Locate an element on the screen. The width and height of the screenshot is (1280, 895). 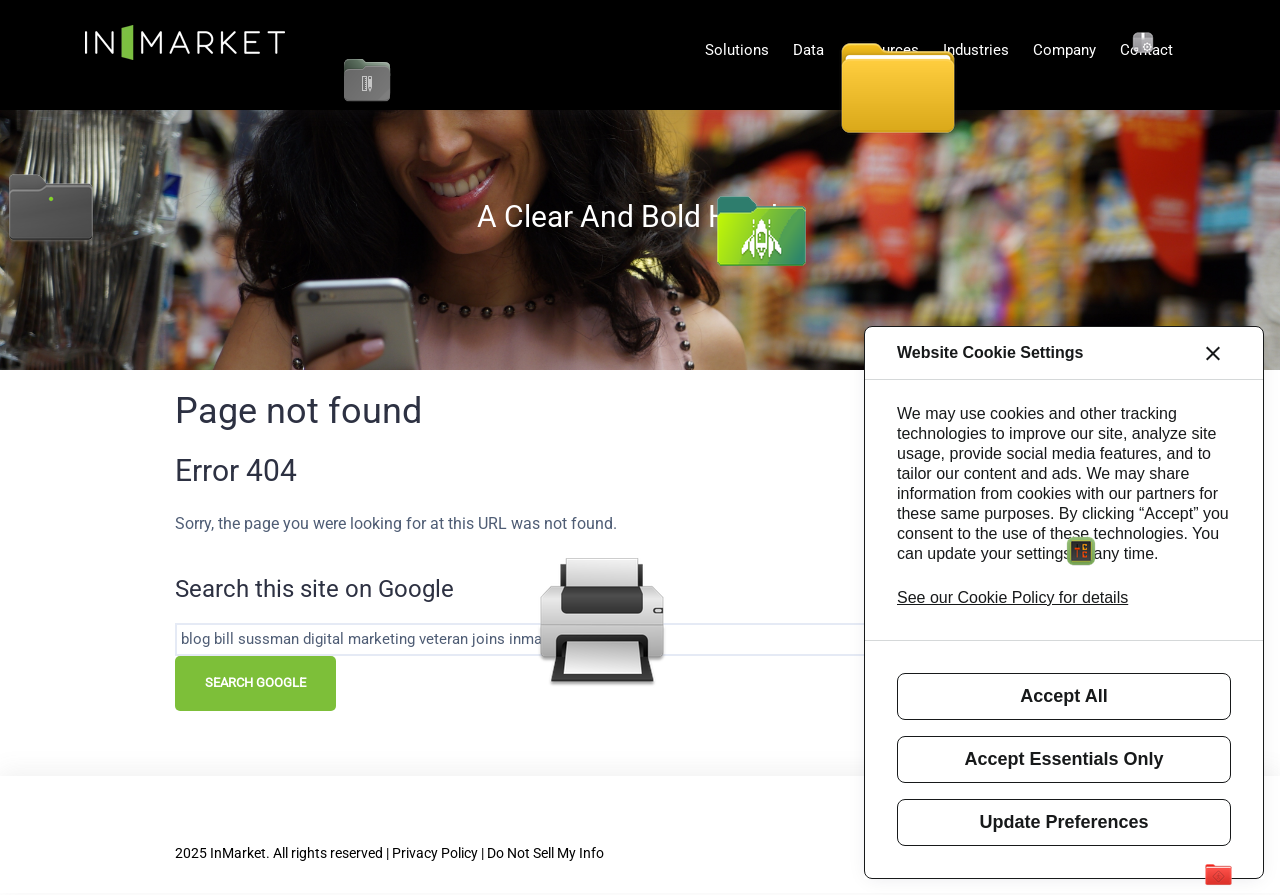
open corectrl system utility is located at coordinates (1081, 551).